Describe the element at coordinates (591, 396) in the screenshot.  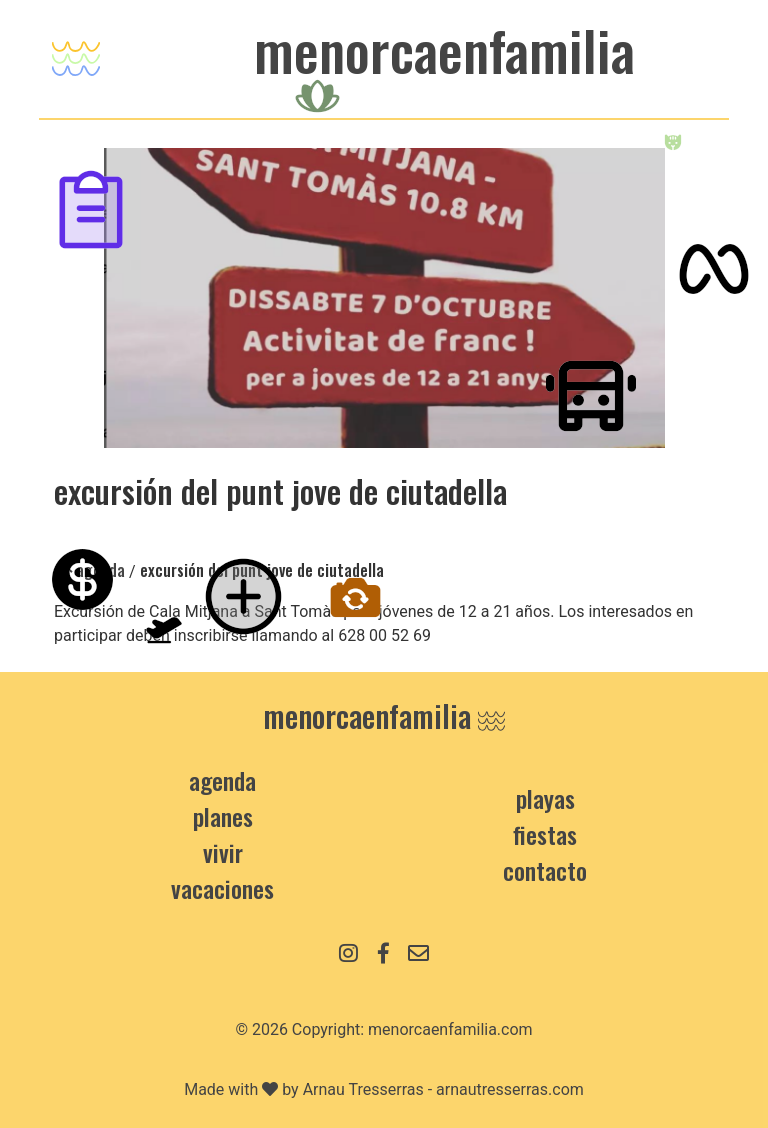
I see `view bus routes or schedules` at that location.